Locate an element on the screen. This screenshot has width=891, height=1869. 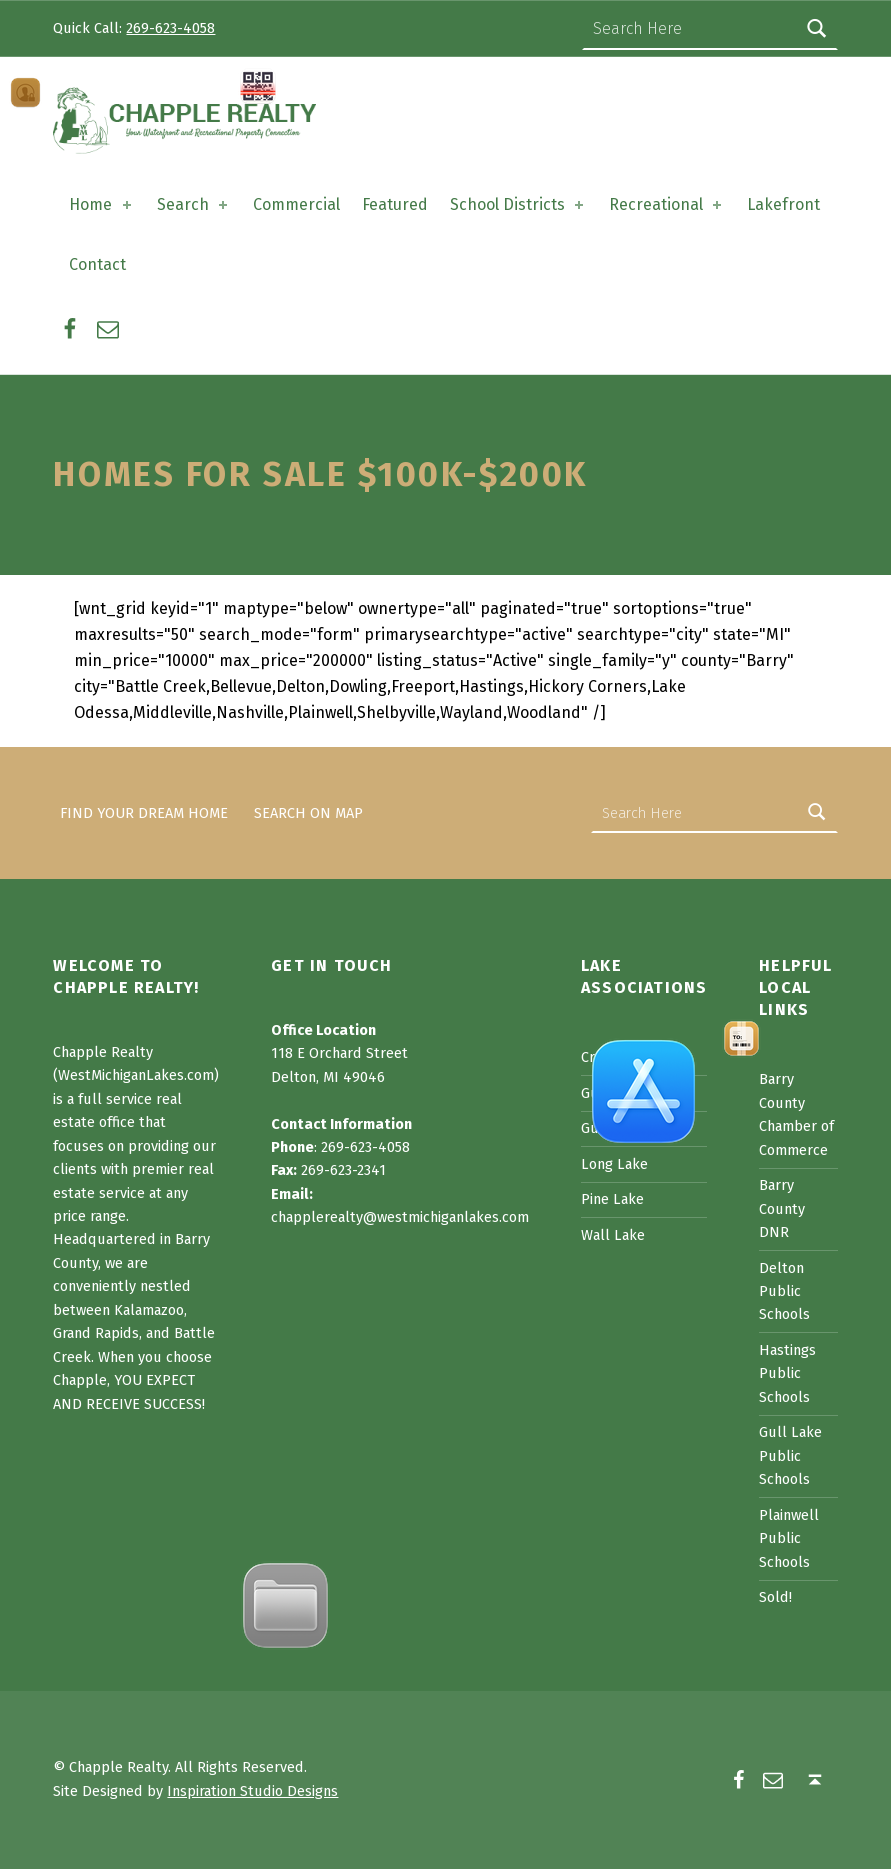
open the App Store to browse and download apps is located at coordinates (643, 1091).